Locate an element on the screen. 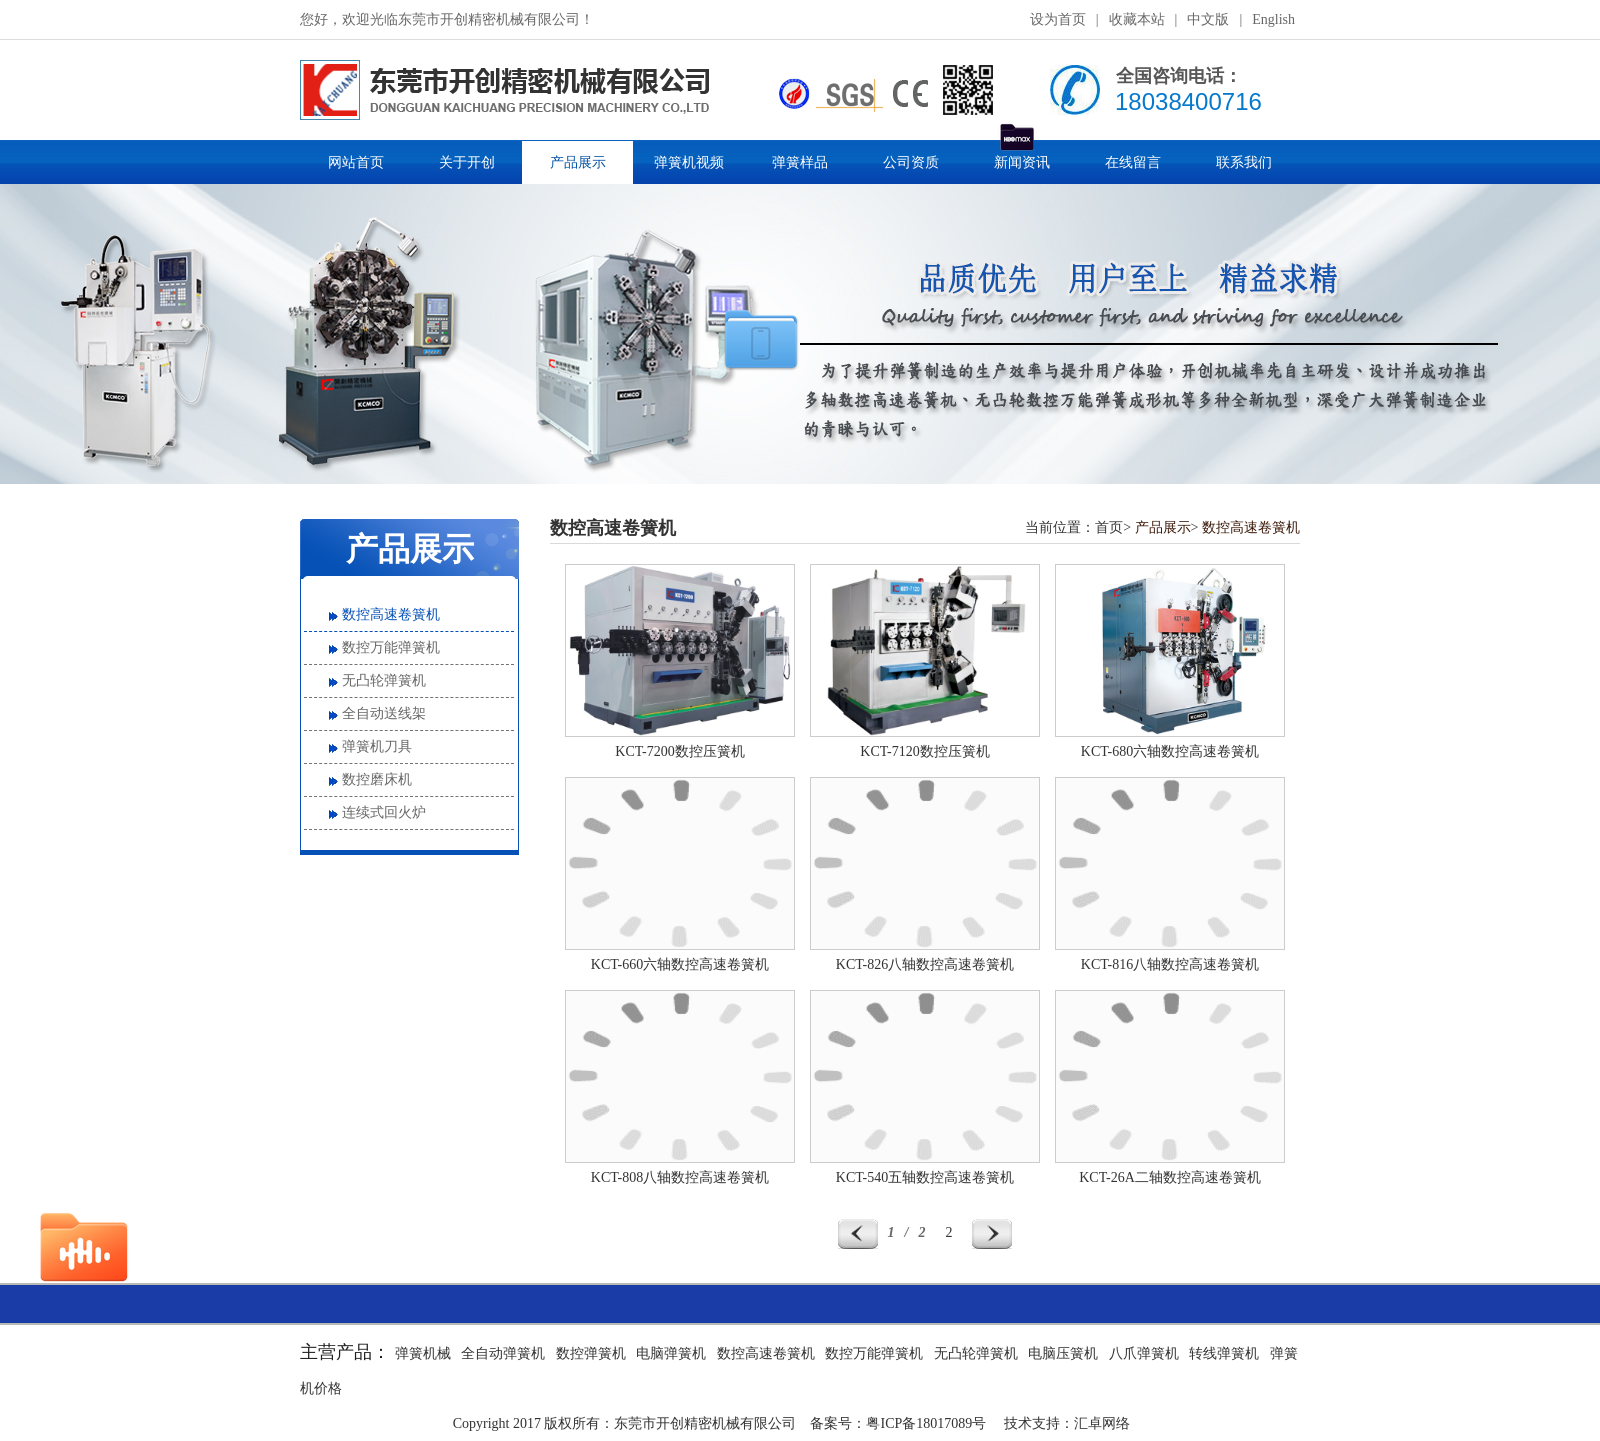 The width and height of the screenshot is (1600, 1441). open folder containing iPhone backups or synced content is located at coordinates (761, 339).